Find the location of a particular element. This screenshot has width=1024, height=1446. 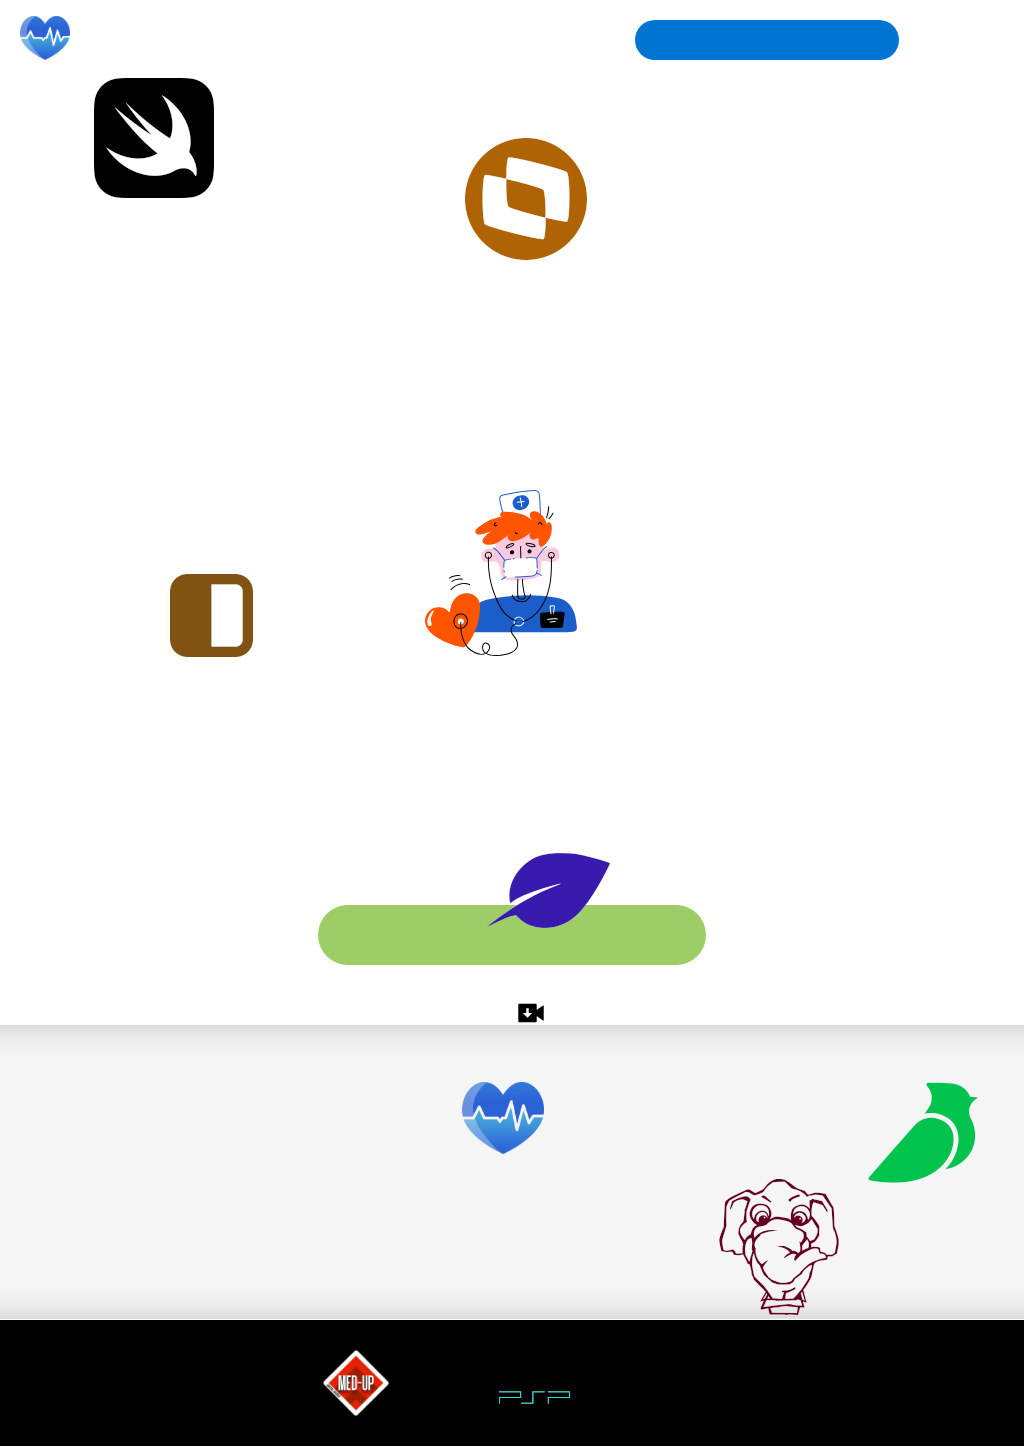

open yuque documentation platform is located at coordinates (923, 1130).